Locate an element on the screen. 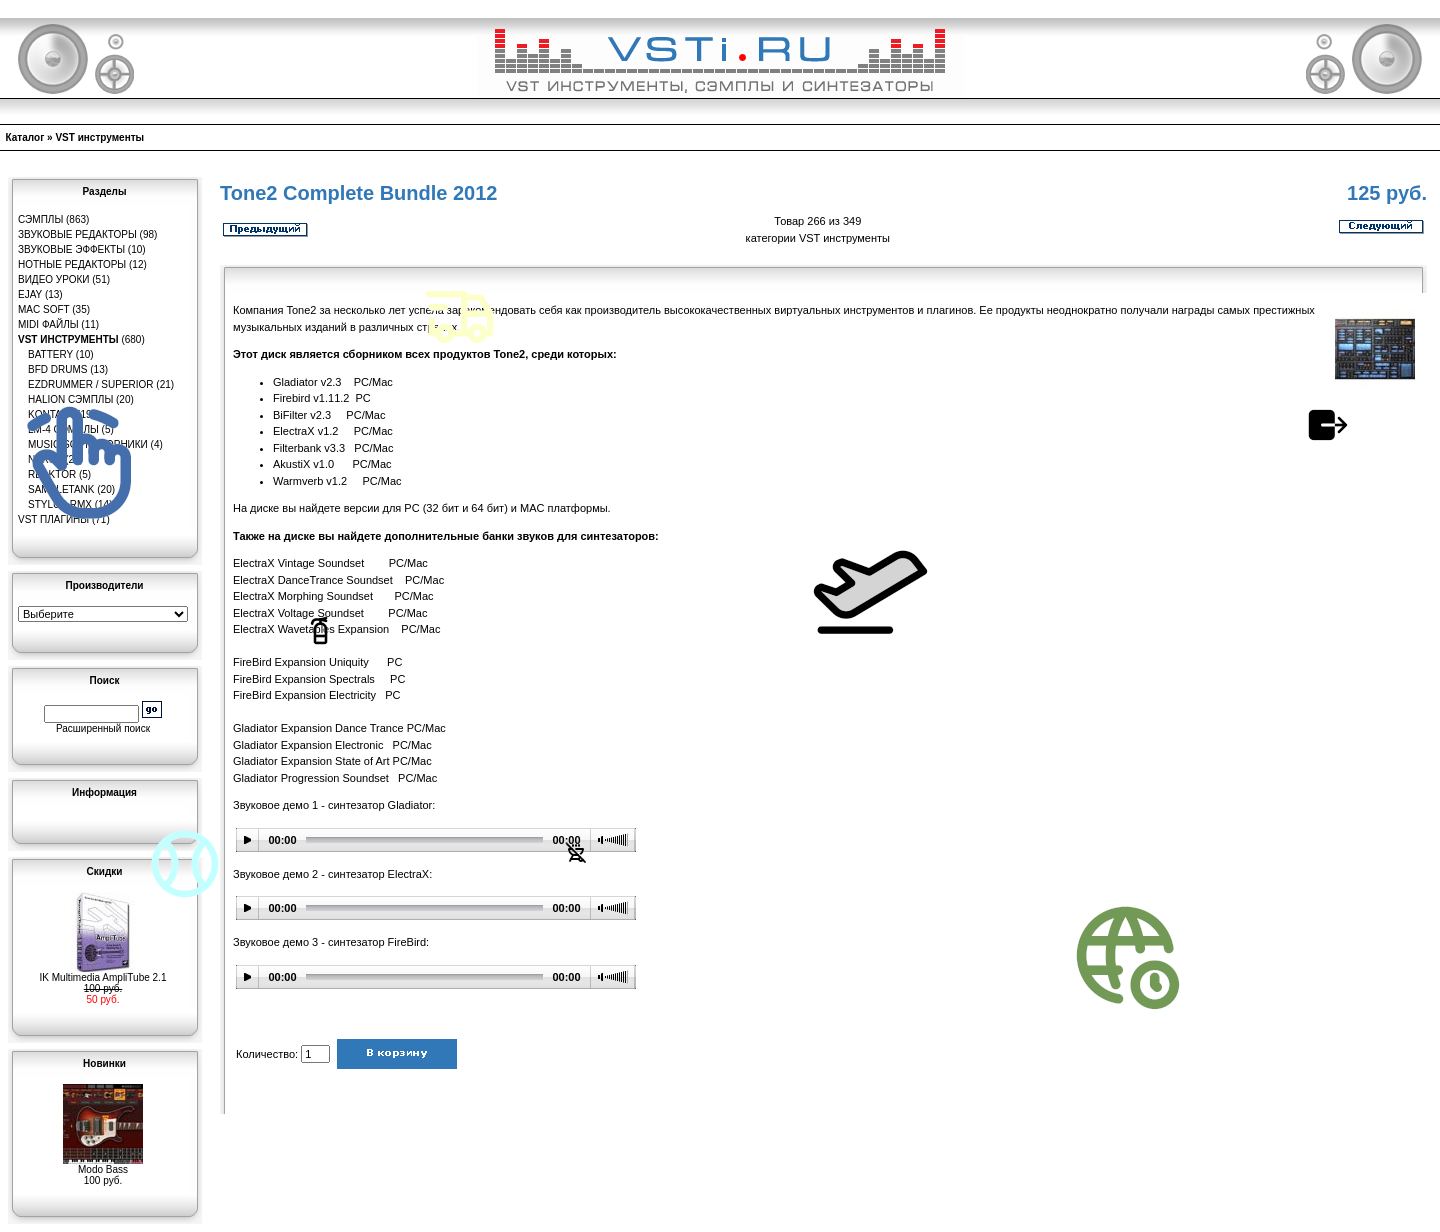  flight departure or takeoff status is located at coordinates (870, 588).